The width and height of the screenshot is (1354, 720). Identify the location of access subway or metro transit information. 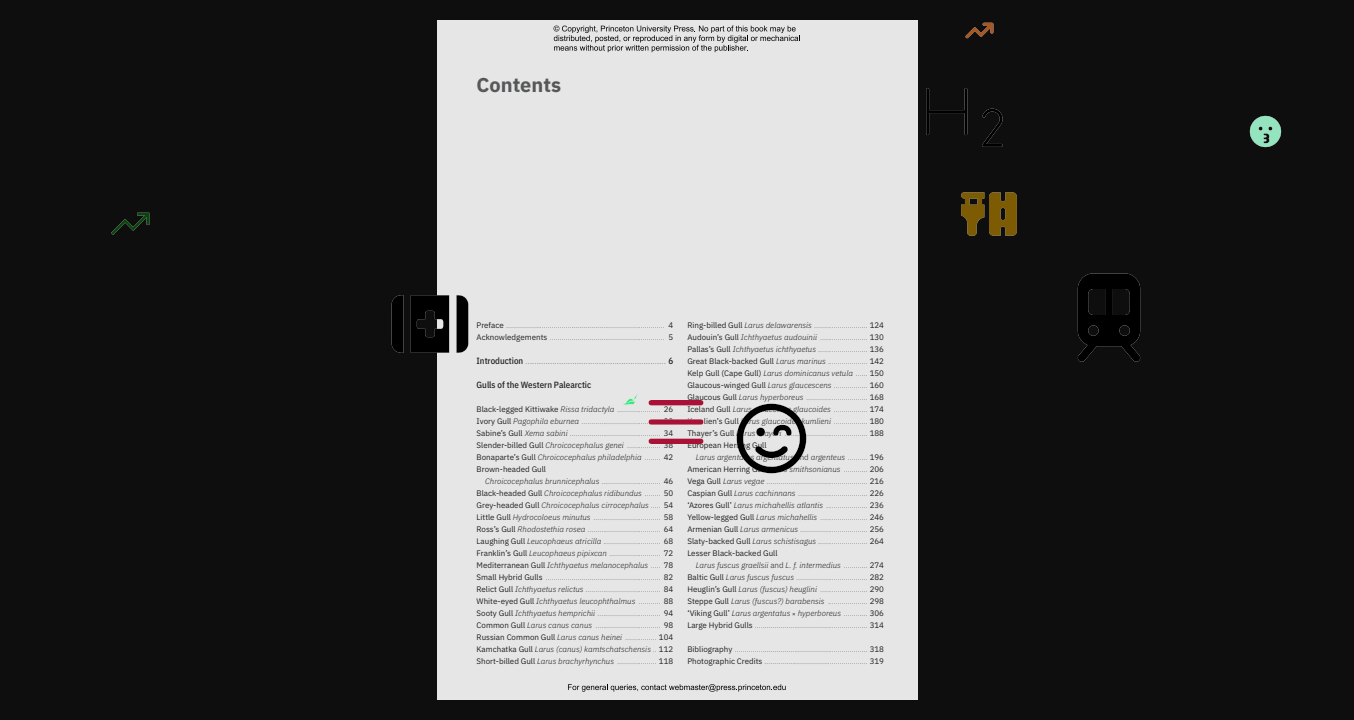
(1109, 315).